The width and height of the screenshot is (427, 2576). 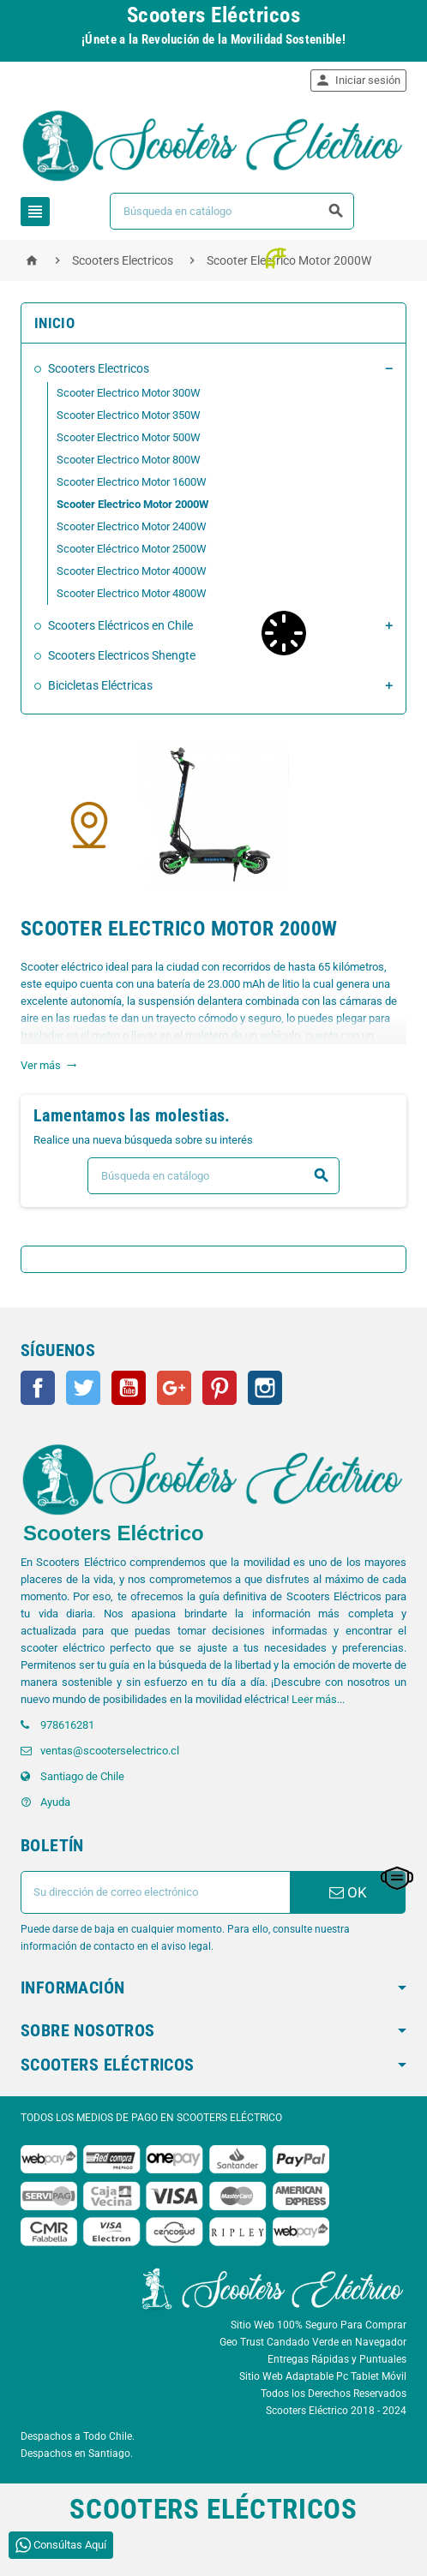 What do you see at coordinates (397, 1879) in the screenshot?
I see `health and safety guidelines or requirements` at bounding box center [397, 1879].